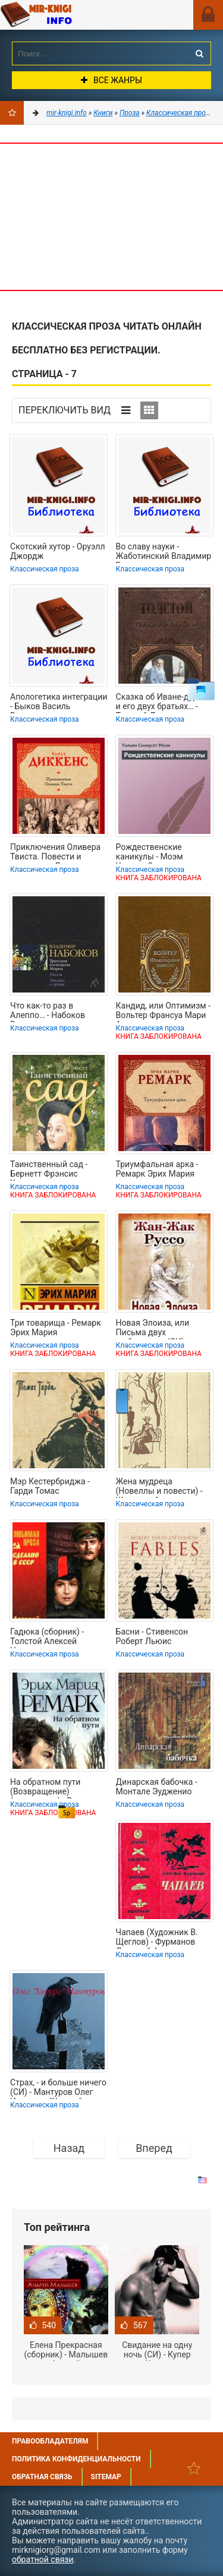  What do you see at coordinates (95, 983) in the screenshot?
I see `access font settings and typography options` at bounding box center [95, 983].